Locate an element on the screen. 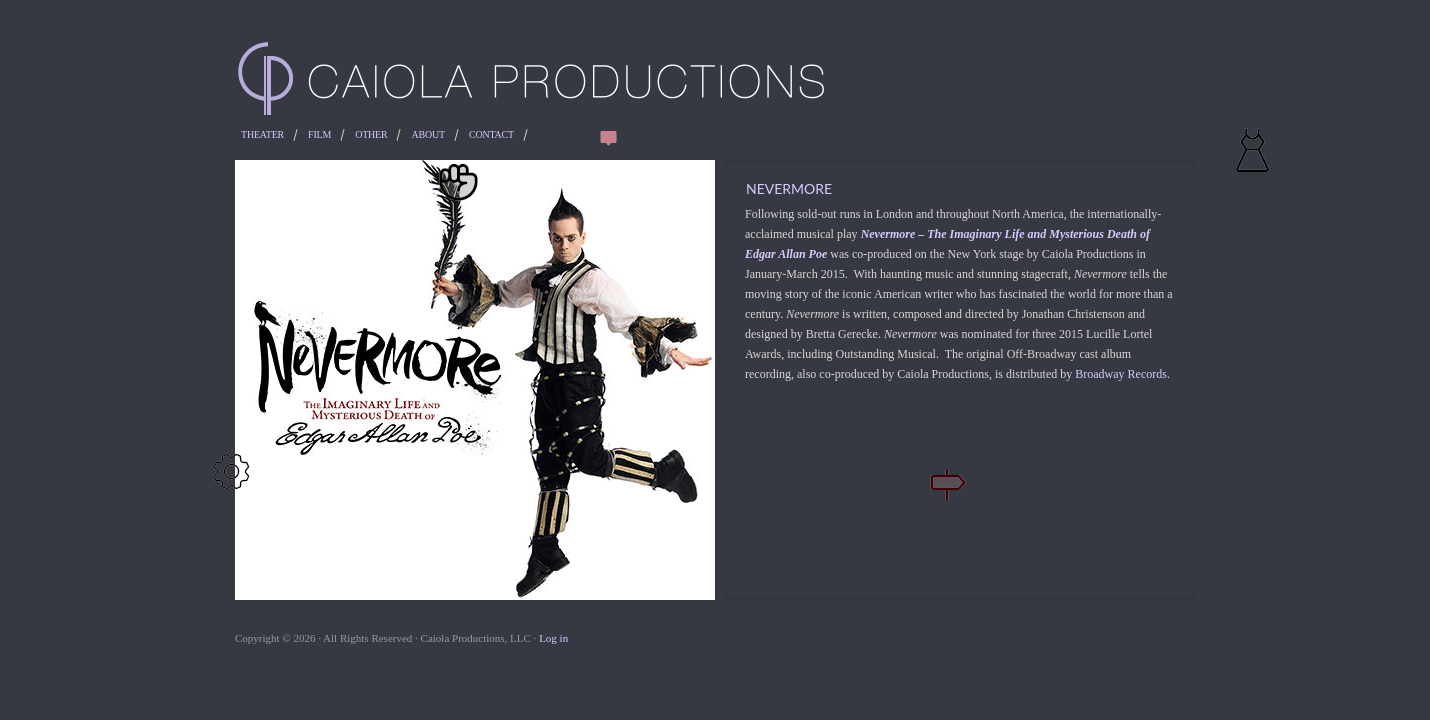  indicates solidarity or support action is located at coordinates (458, 181).